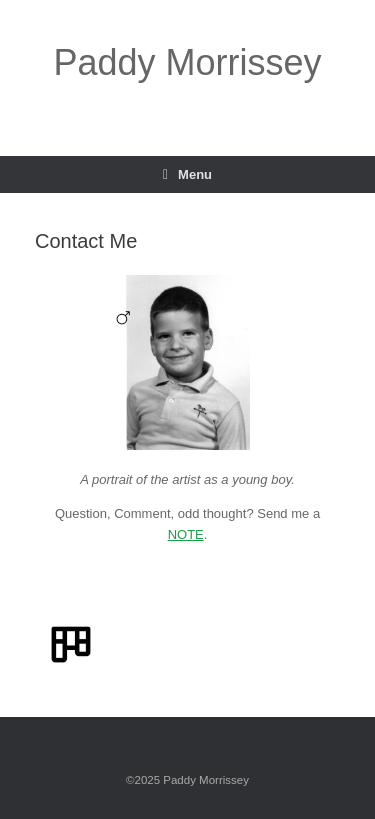 The height and width of the screenshot is (819, 375). I want to click on indicates male gender selection, so click(123, 317).